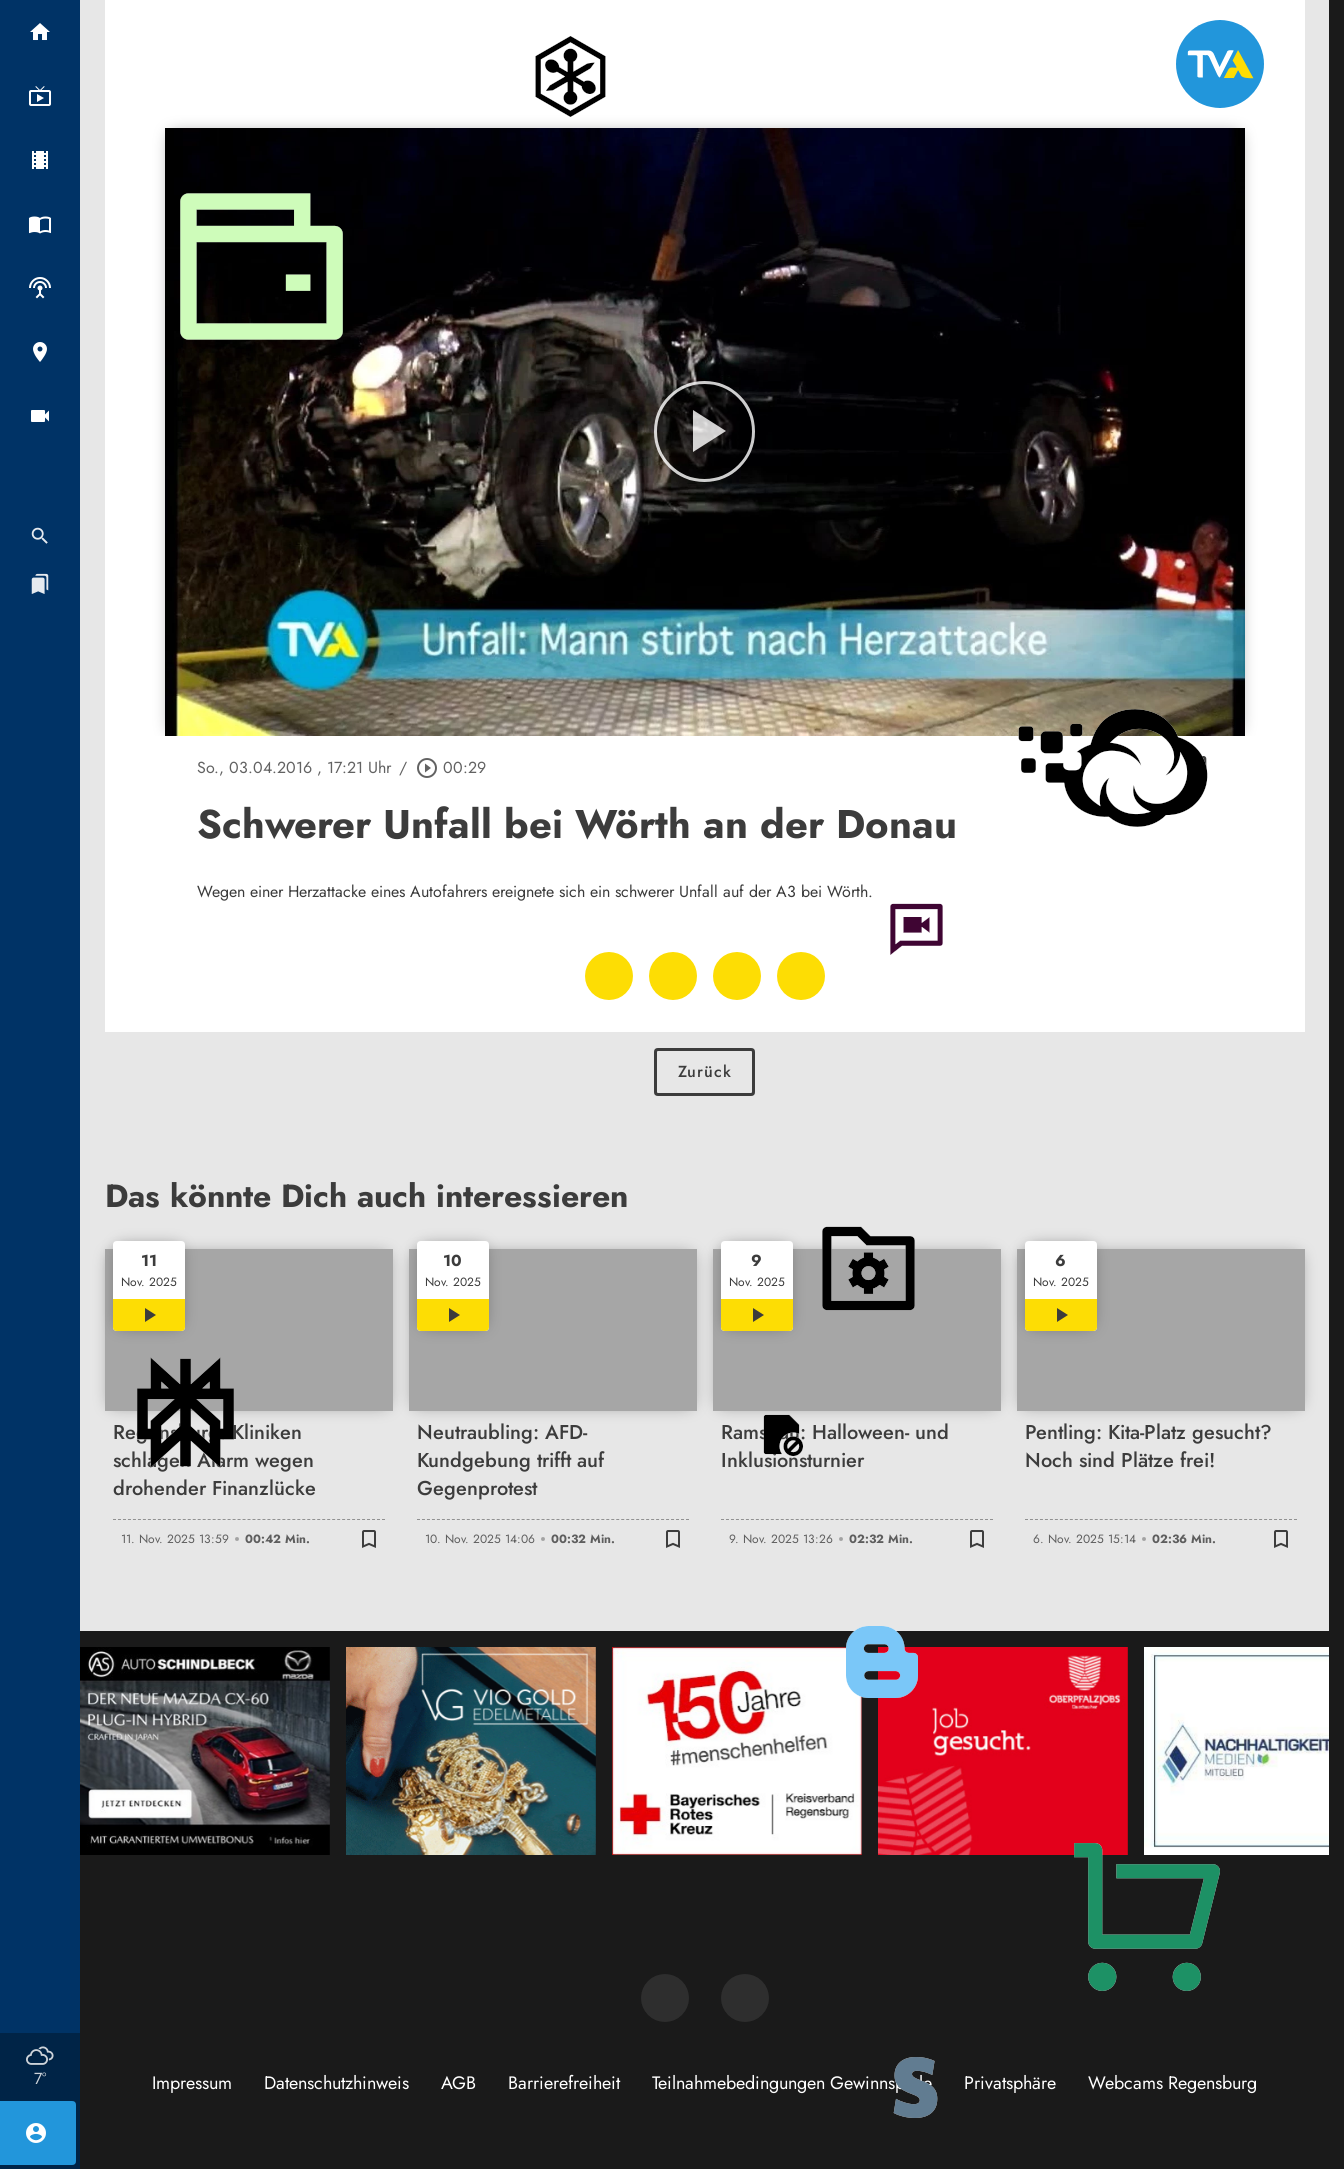 This screenshot has width=1344, height=2169. What do you see at coordinates (882, 1662) in the screenshot?
I see `open the Blogger app` at bounding box center [882, 1662].